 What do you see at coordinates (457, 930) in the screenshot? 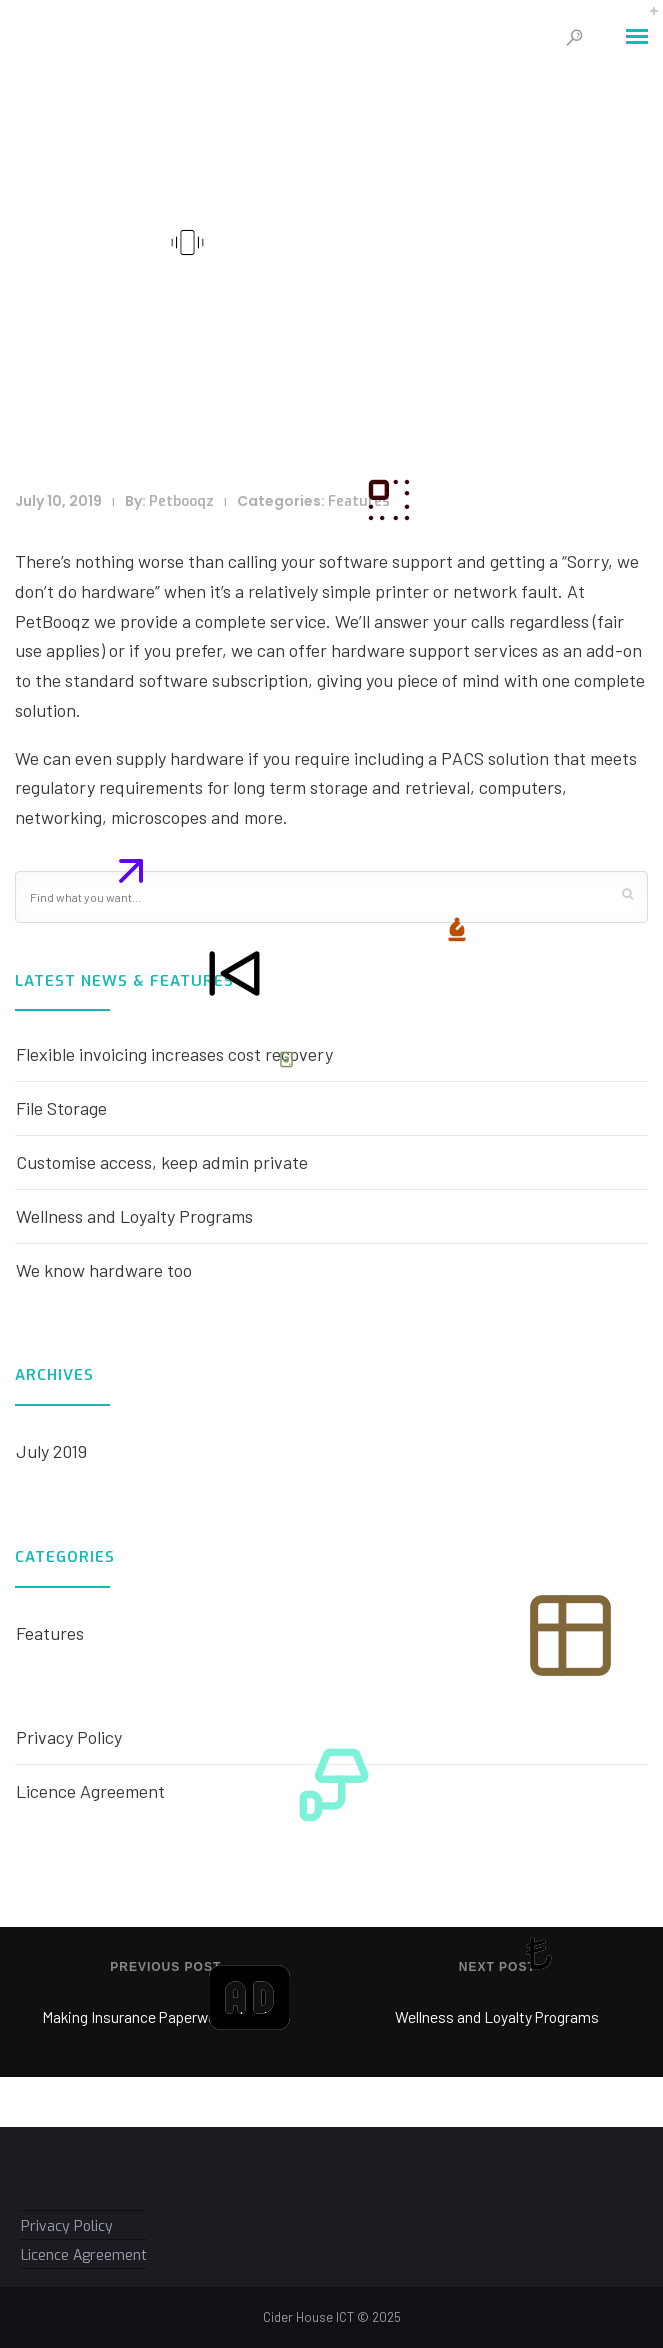
I see `play chess or access board games` at bounding box center [457, 930].